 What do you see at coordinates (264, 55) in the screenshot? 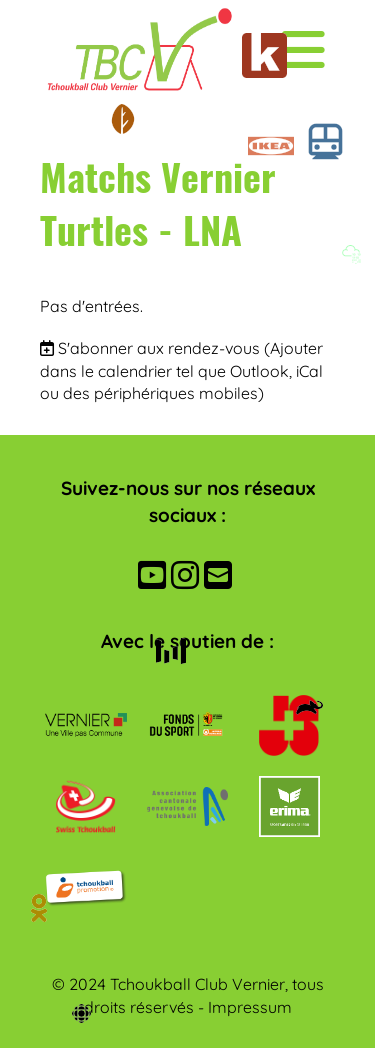
I see `open the Infomaniak app or service` at bounding box center [264, 55].